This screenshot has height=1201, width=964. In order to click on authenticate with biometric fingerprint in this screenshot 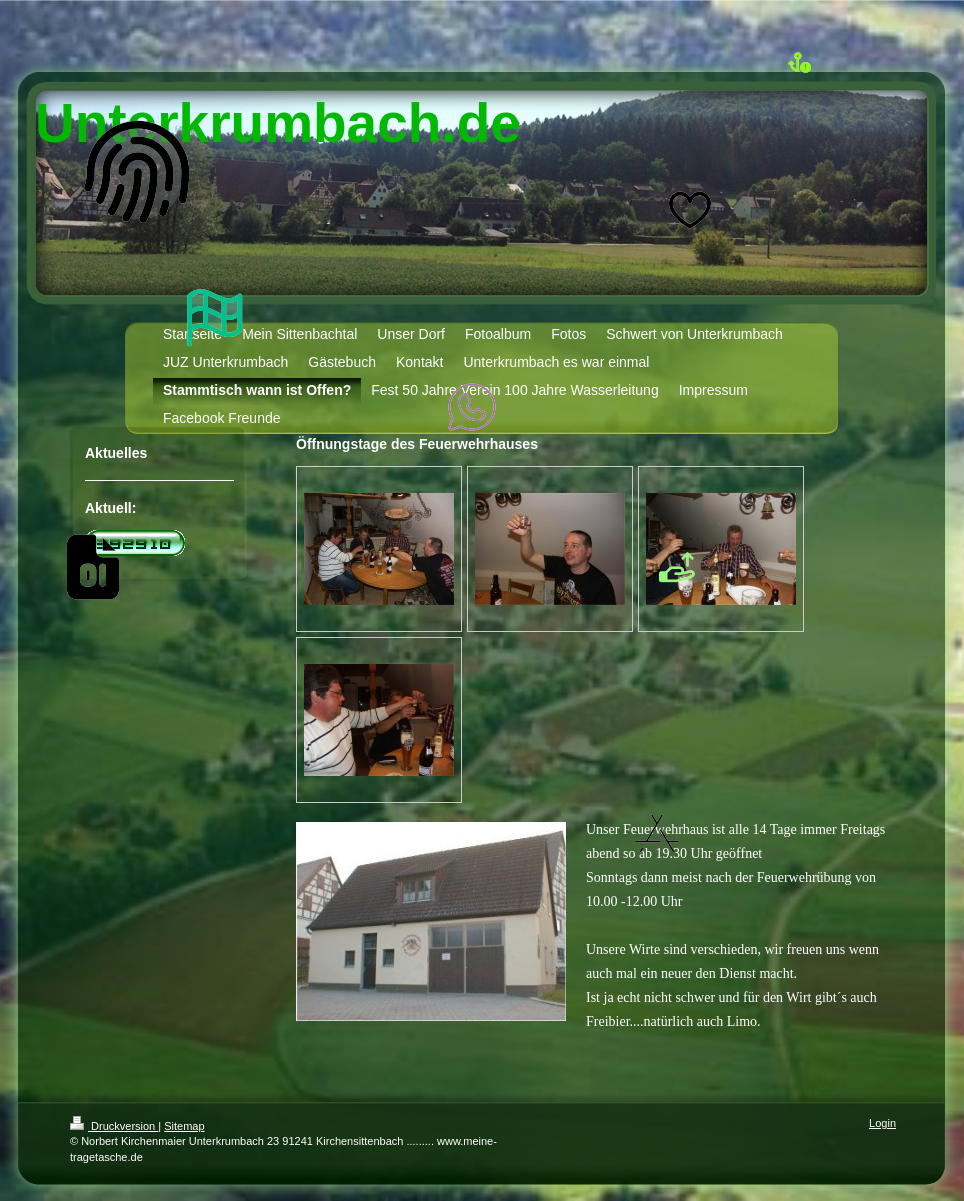, I will do `click(138, 172)`.